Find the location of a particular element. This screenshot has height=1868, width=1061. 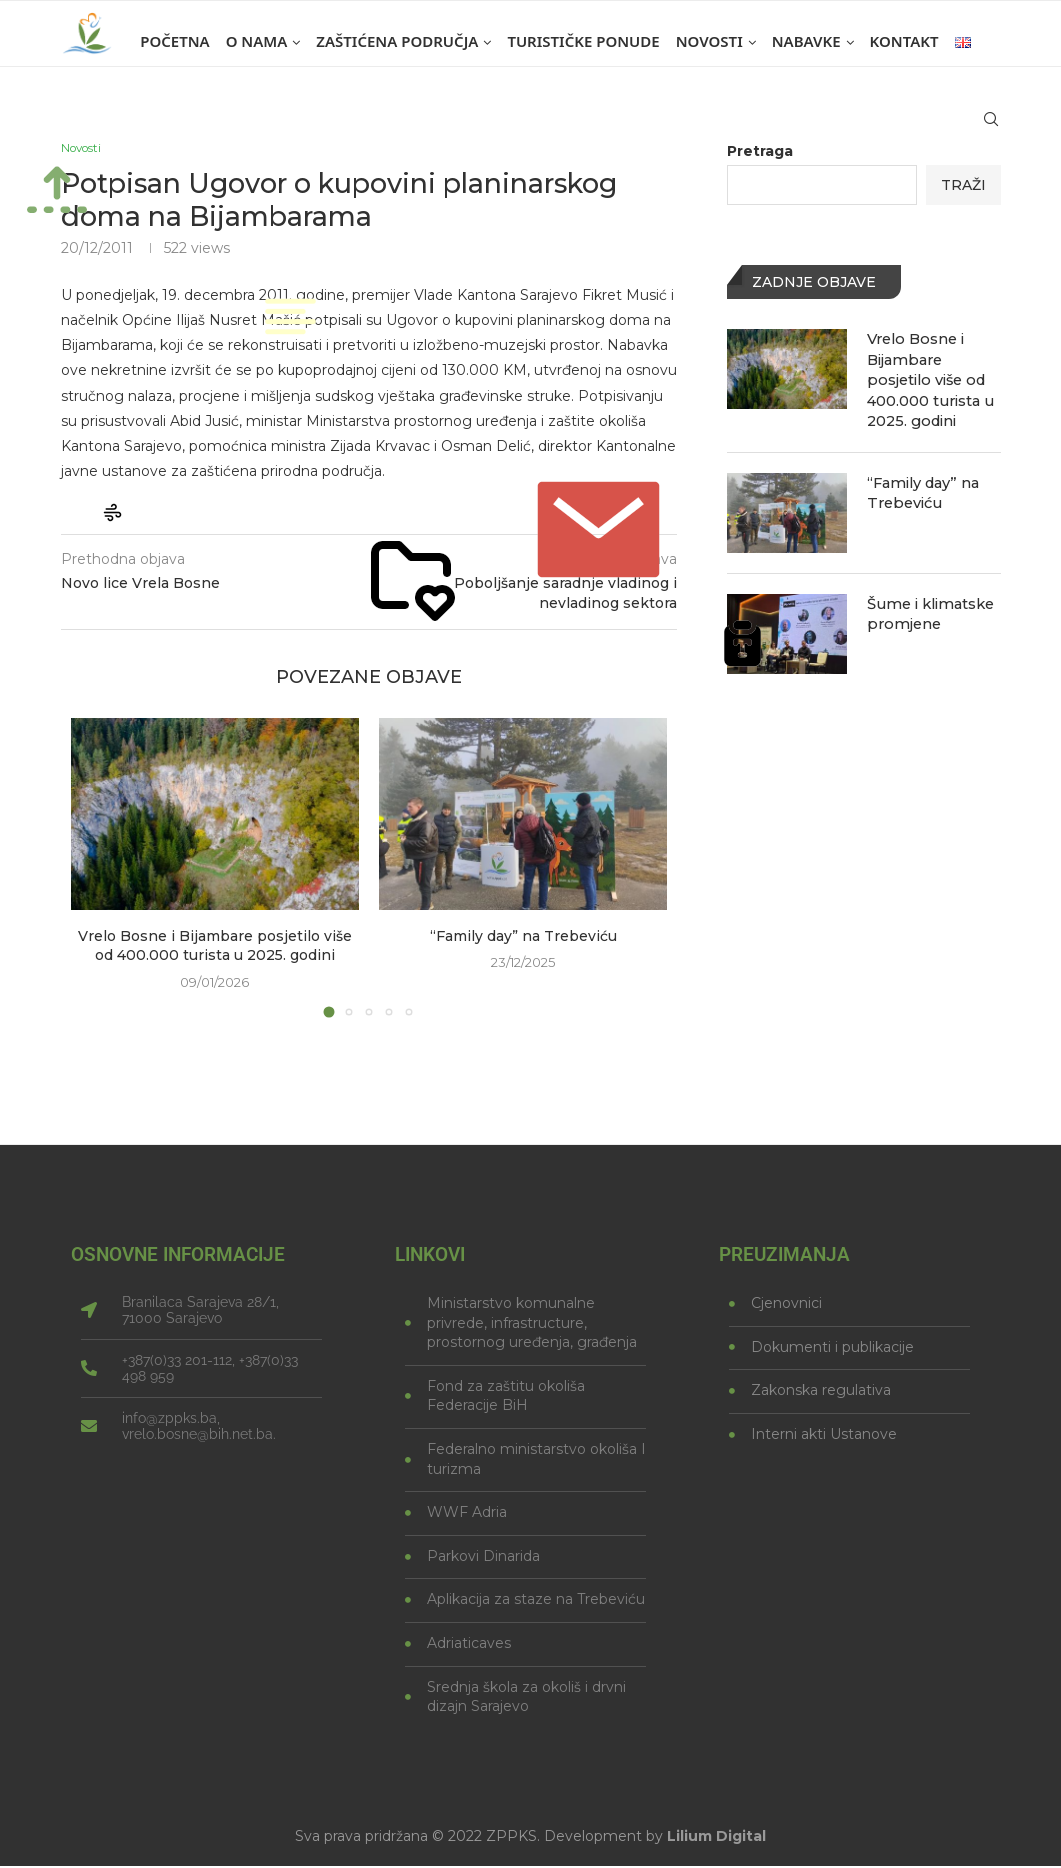

add folder to favorites is located at coordinates (411, 577).